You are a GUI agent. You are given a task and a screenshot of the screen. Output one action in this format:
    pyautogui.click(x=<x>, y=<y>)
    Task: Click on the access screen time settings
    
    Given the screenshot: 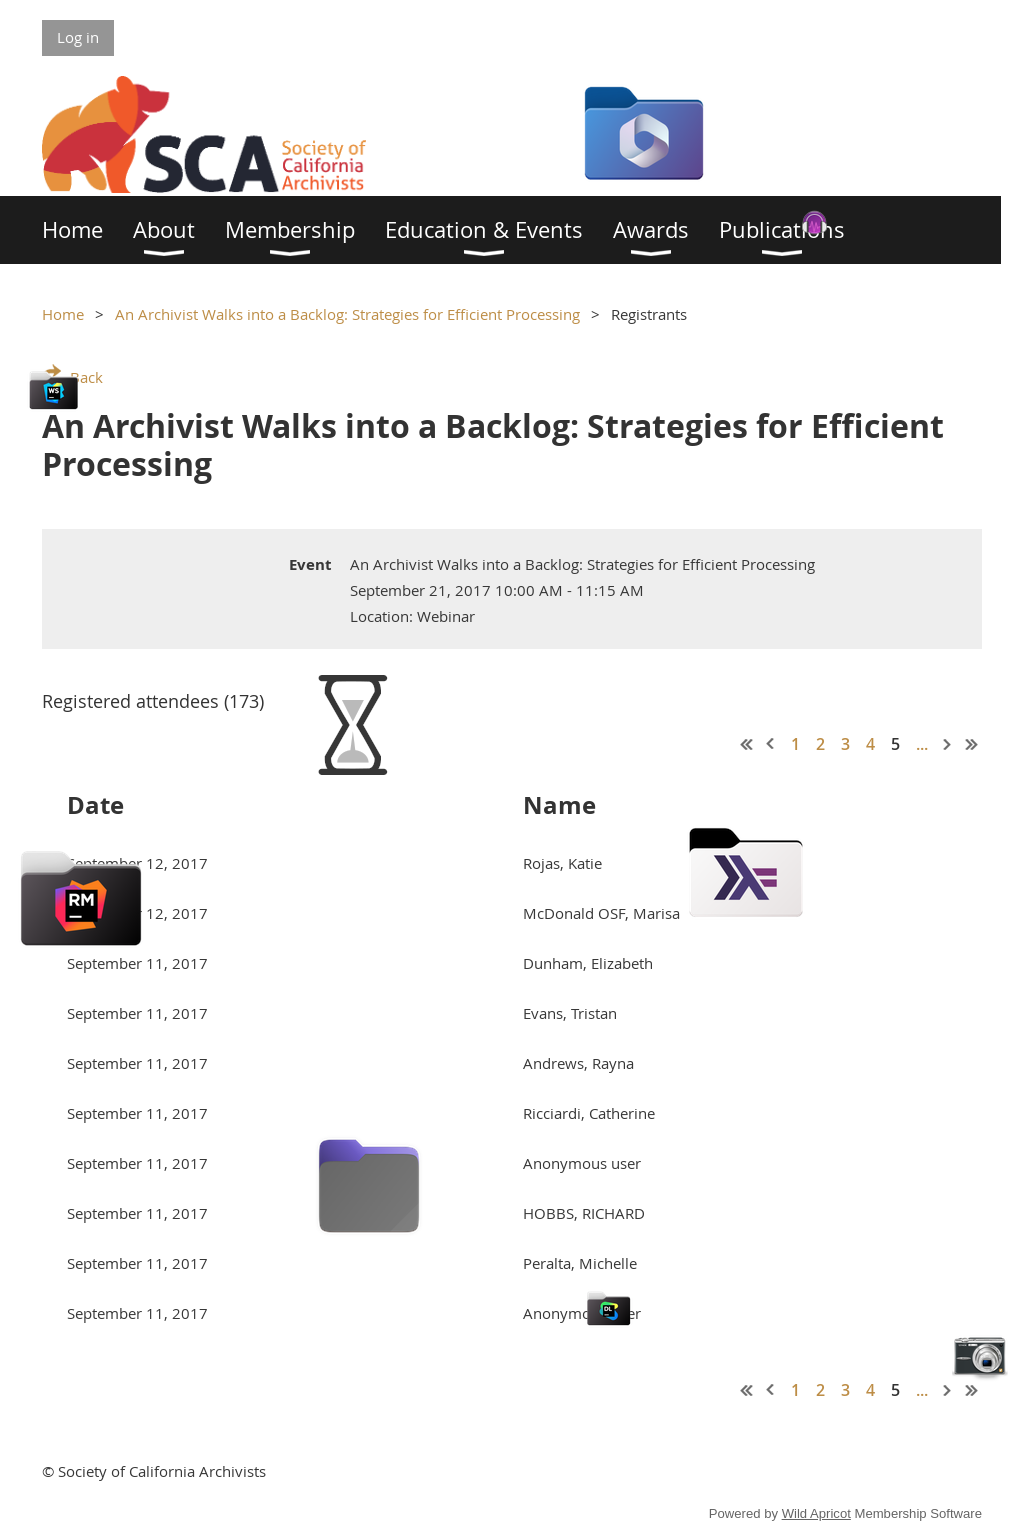 What is the action you would take?
    pyautogui.click(x=356, y=725)
    